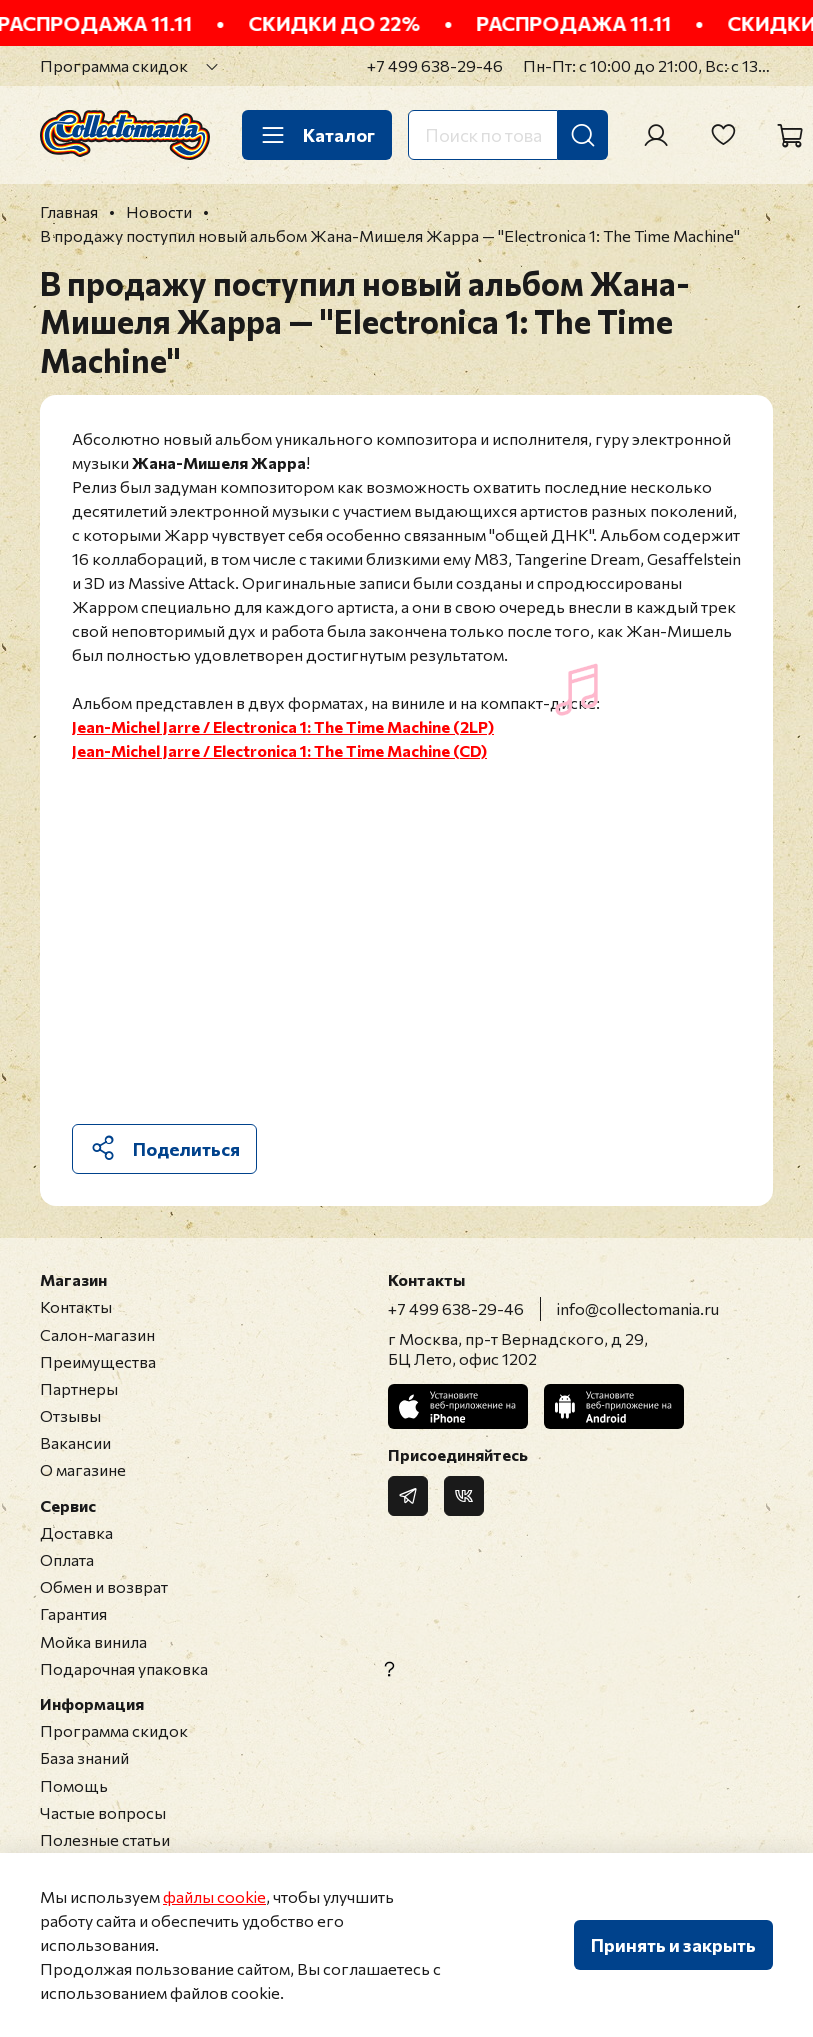 The image size is (813, 2037). What do you see at coordinates (577, 689) in the screenshot?
I see `access music or audio player` at bounding box center [577, 689].